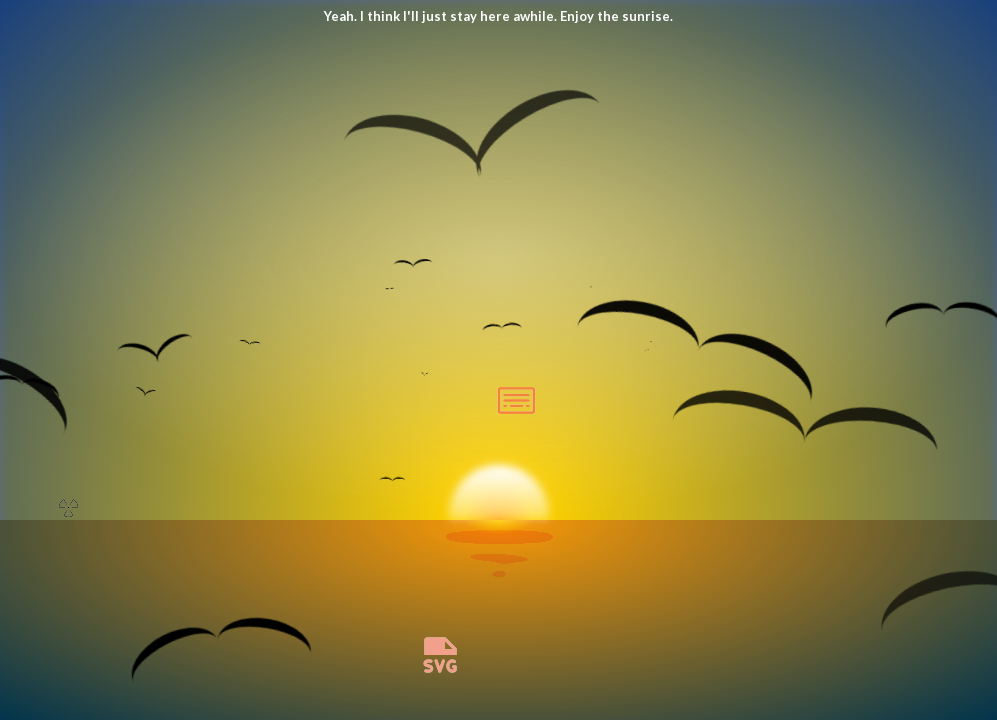 This screenshot has height=720, width=997. Describe the element at coordinates (68, 507) in the screenshot. I see `indicates radioactive or hazardous material warning` at that location.